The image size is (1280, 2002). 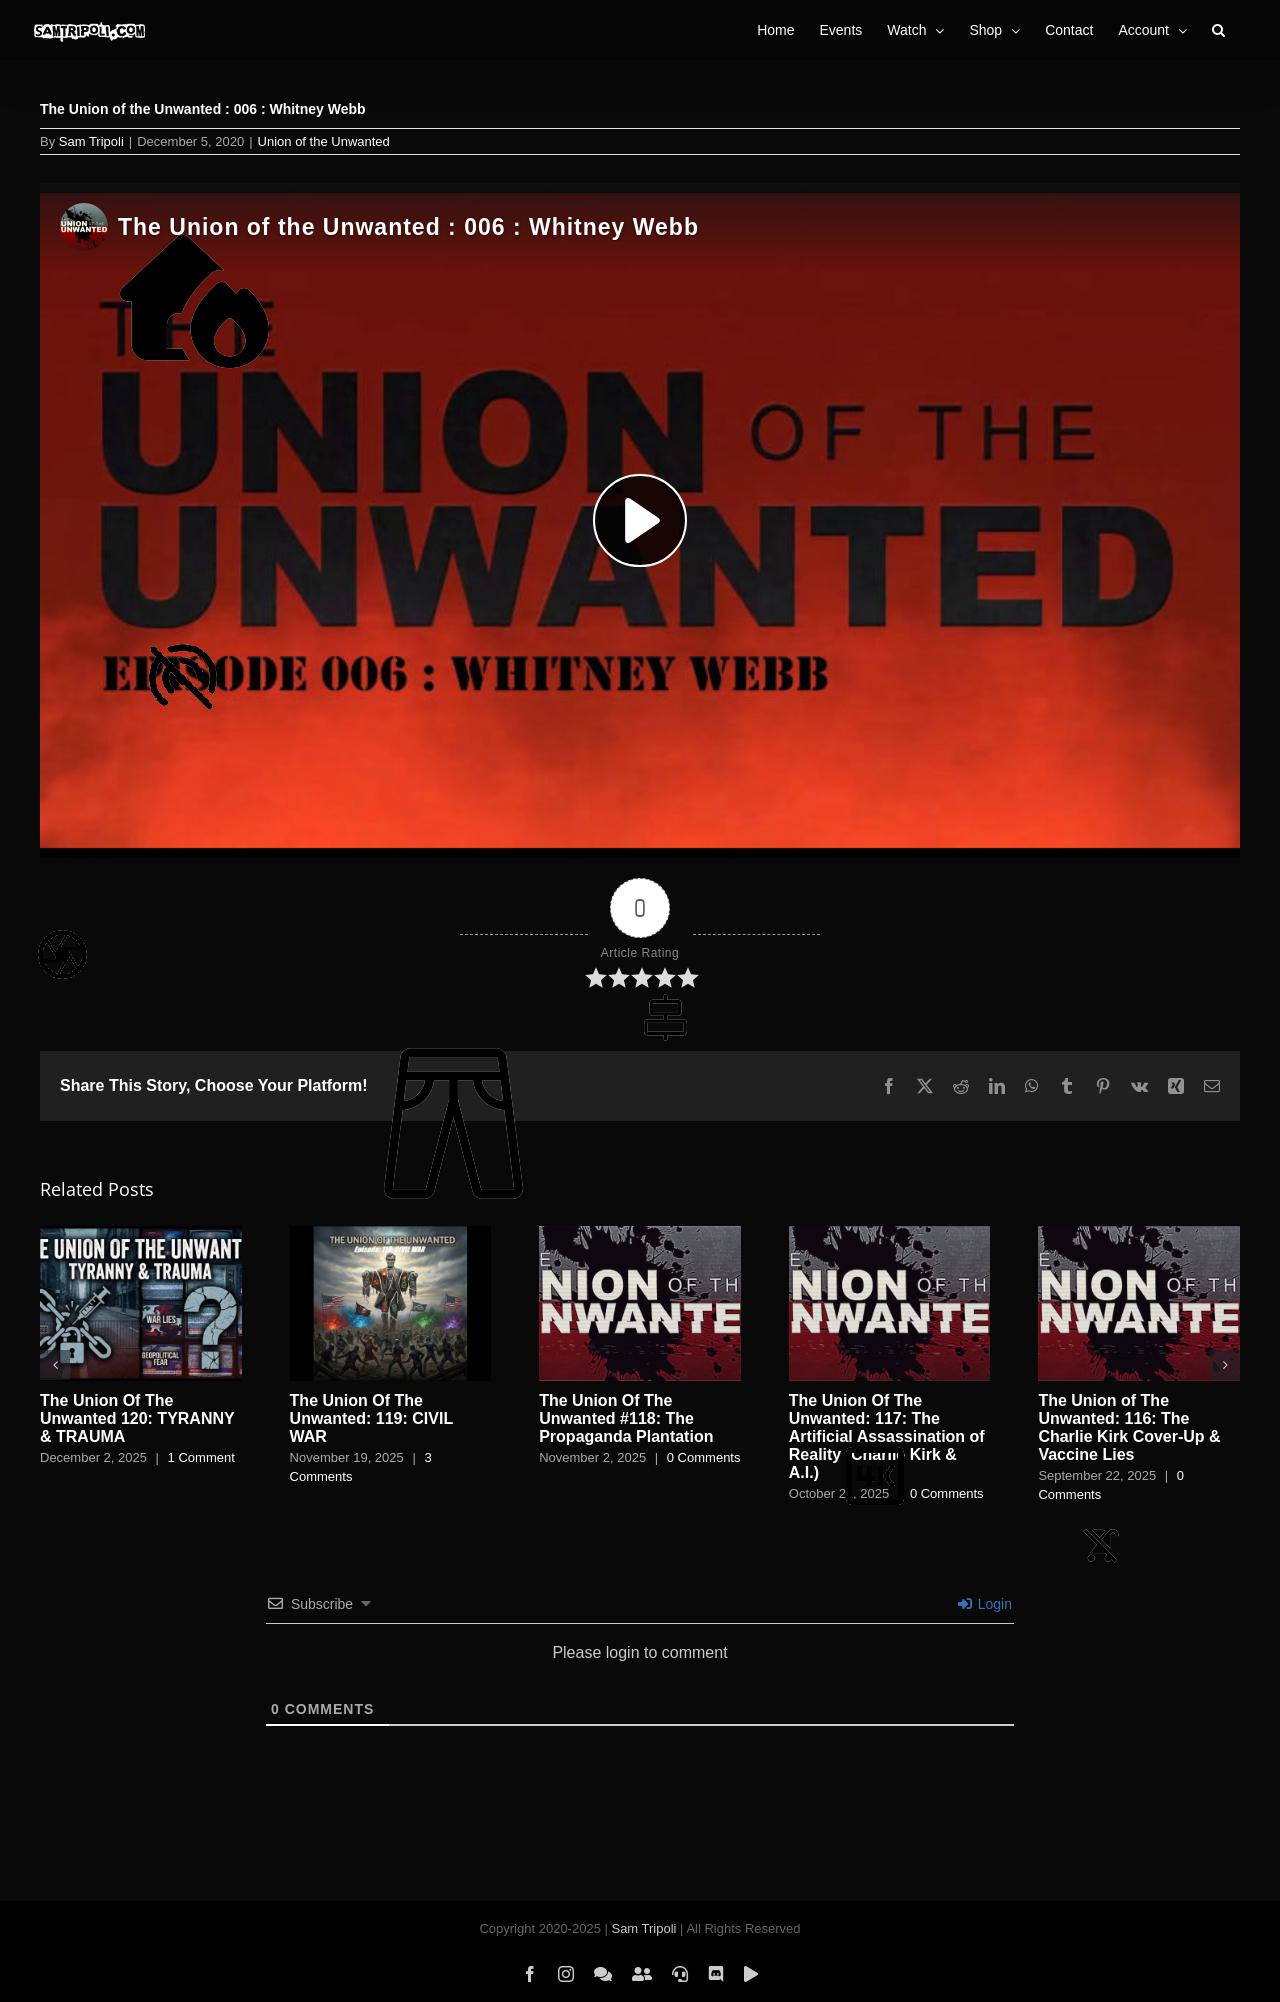 What do you see at coordinates (453, 1123) in the screenshot?
I see `browse pants or bottoms category` at bounding box center [453, 1123].